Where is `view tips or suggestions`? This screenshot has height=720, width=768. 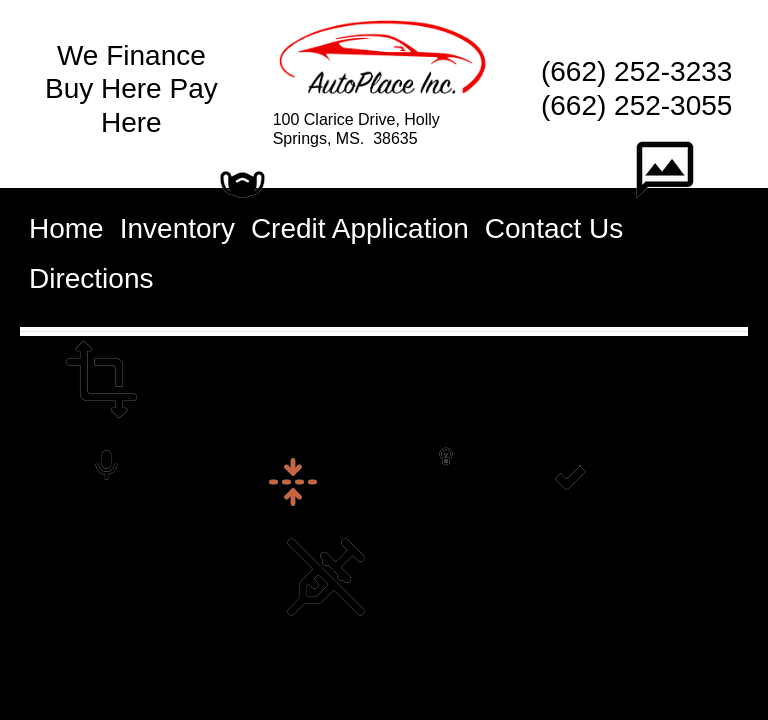
view tips or suggestions is located at coordinates (446, 456).